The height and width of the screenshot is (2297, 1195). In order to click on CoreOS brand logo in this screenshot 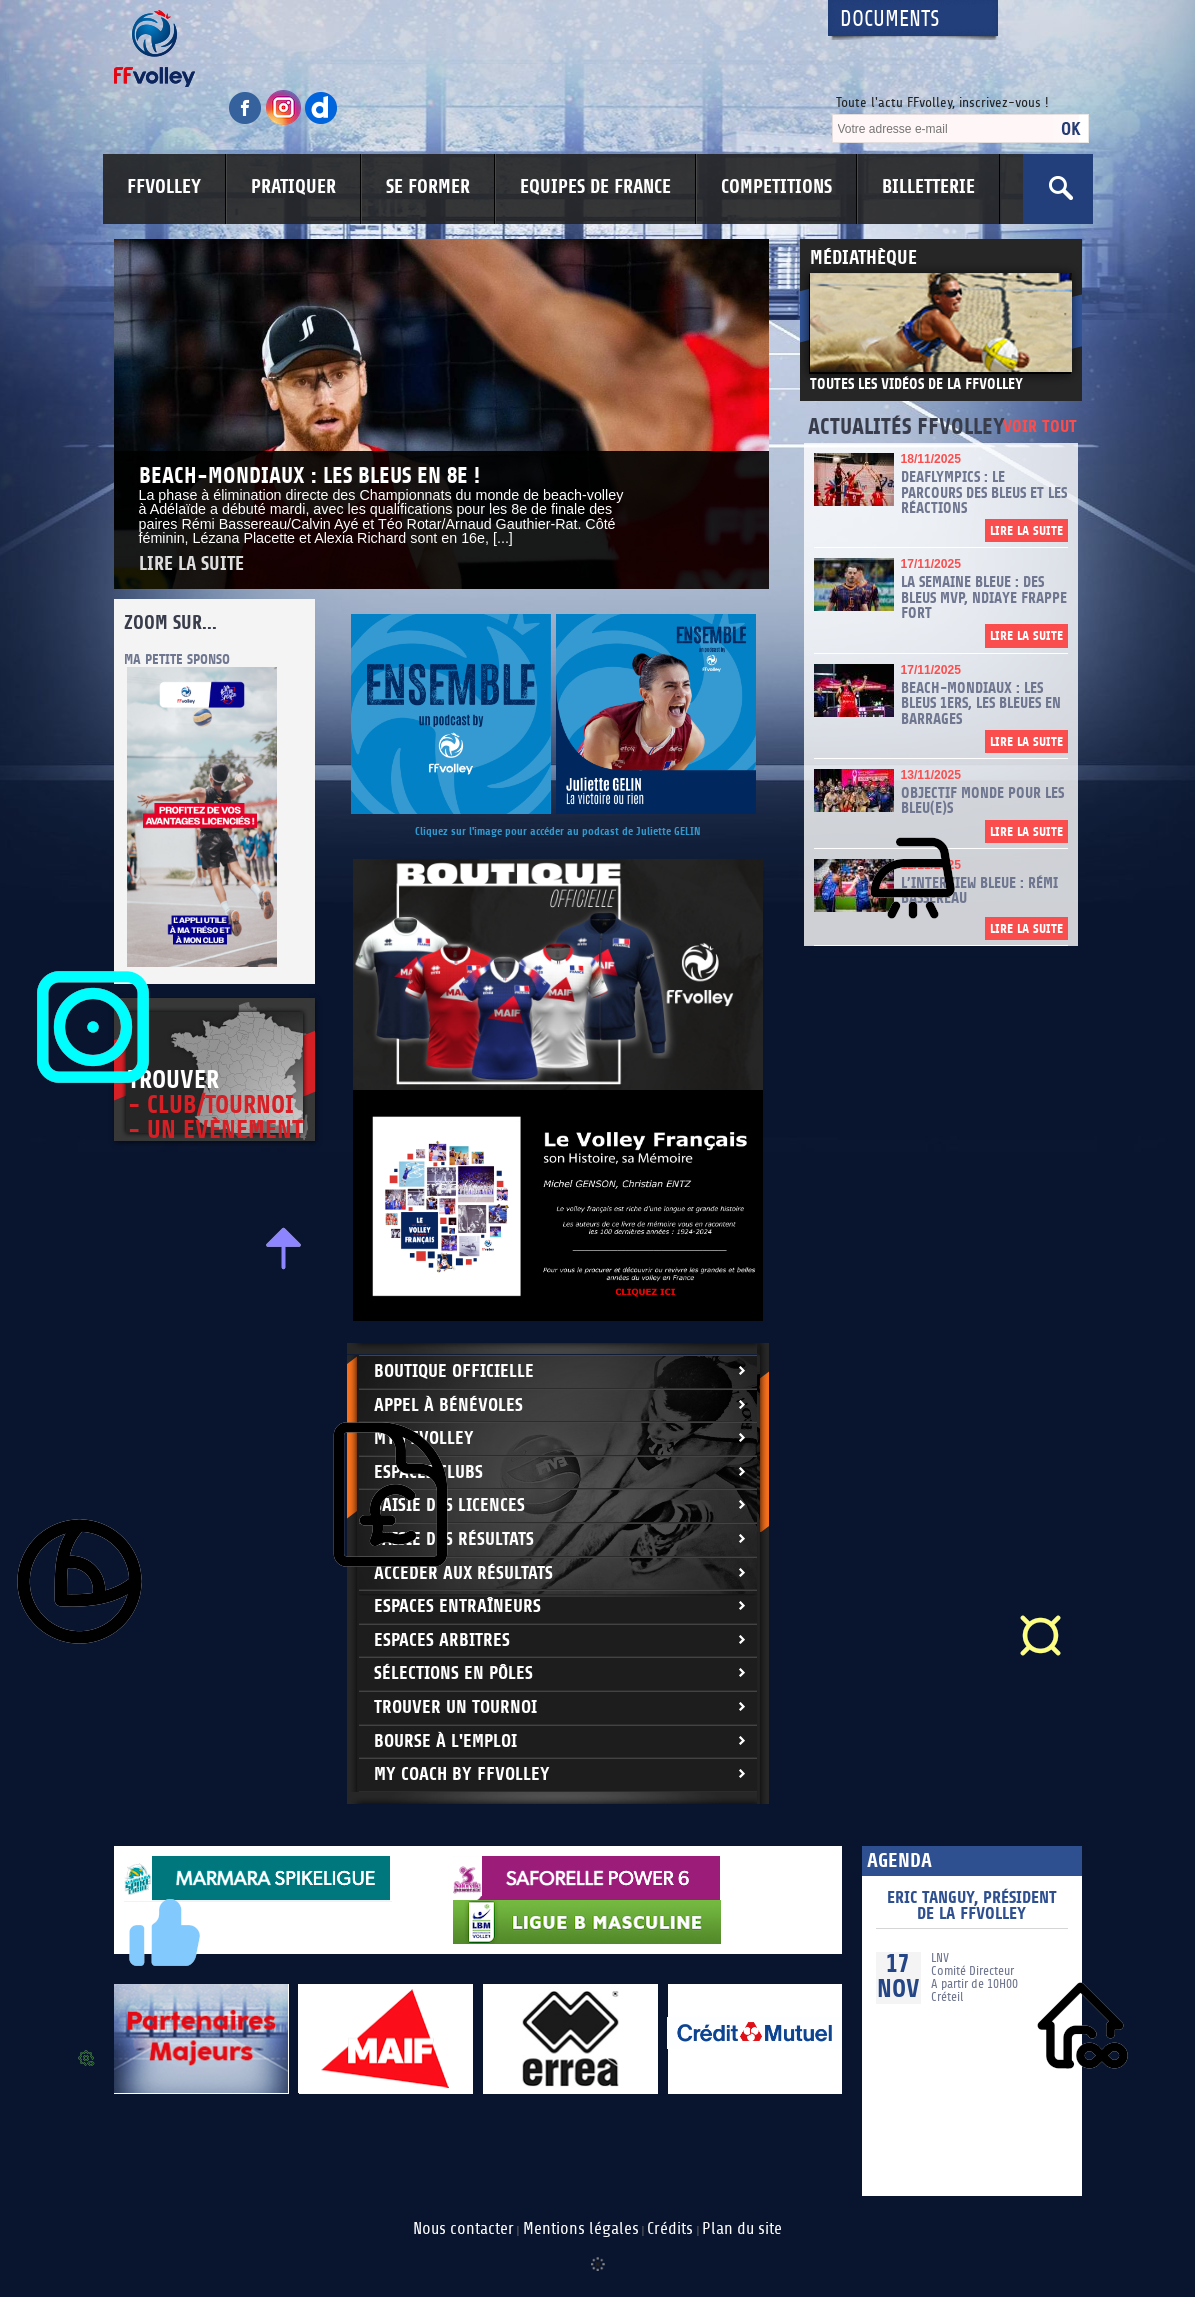, I will do `click(79, 1581)`.